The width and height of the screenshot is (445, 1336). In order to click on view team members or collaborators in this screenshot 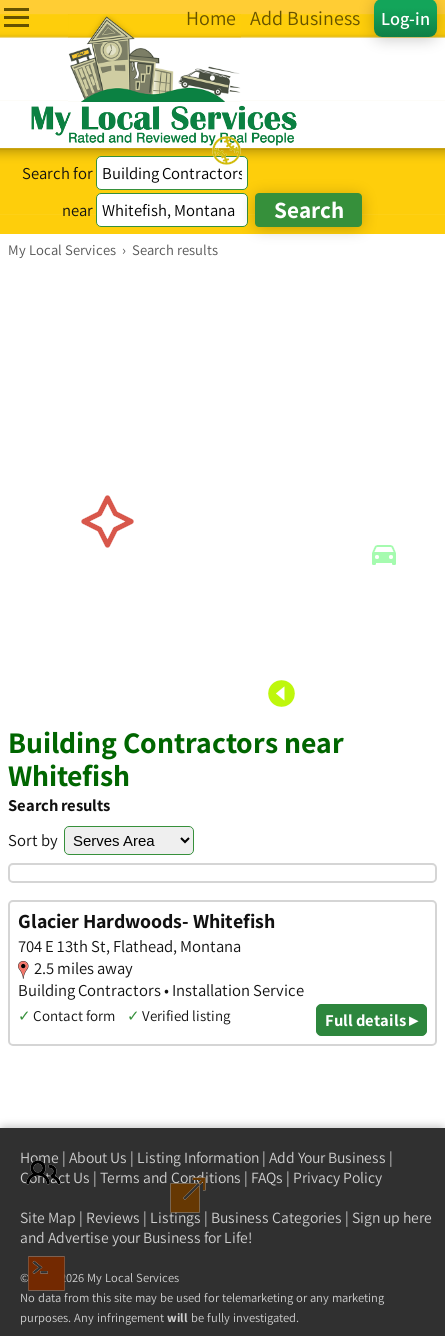, I will do `click(43, 1173)`.